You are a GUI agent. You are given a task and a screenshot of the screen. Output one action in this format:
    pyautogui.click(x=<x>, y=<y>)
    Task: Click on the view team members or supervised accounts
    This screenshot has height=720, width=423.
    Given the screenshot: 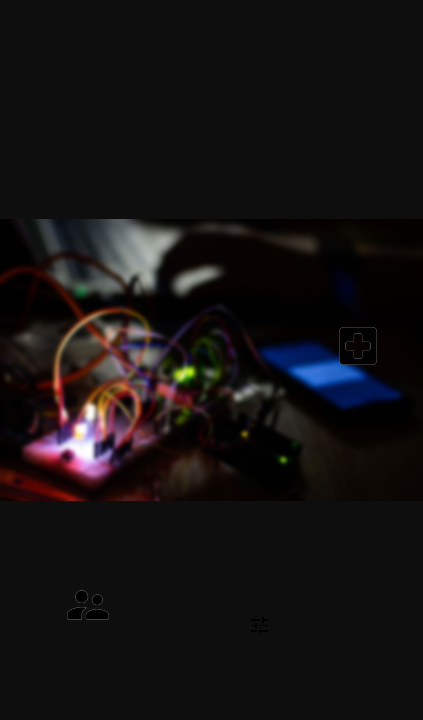 What is the action you would take?
    pyautogui.click(x=88, y=605)
    